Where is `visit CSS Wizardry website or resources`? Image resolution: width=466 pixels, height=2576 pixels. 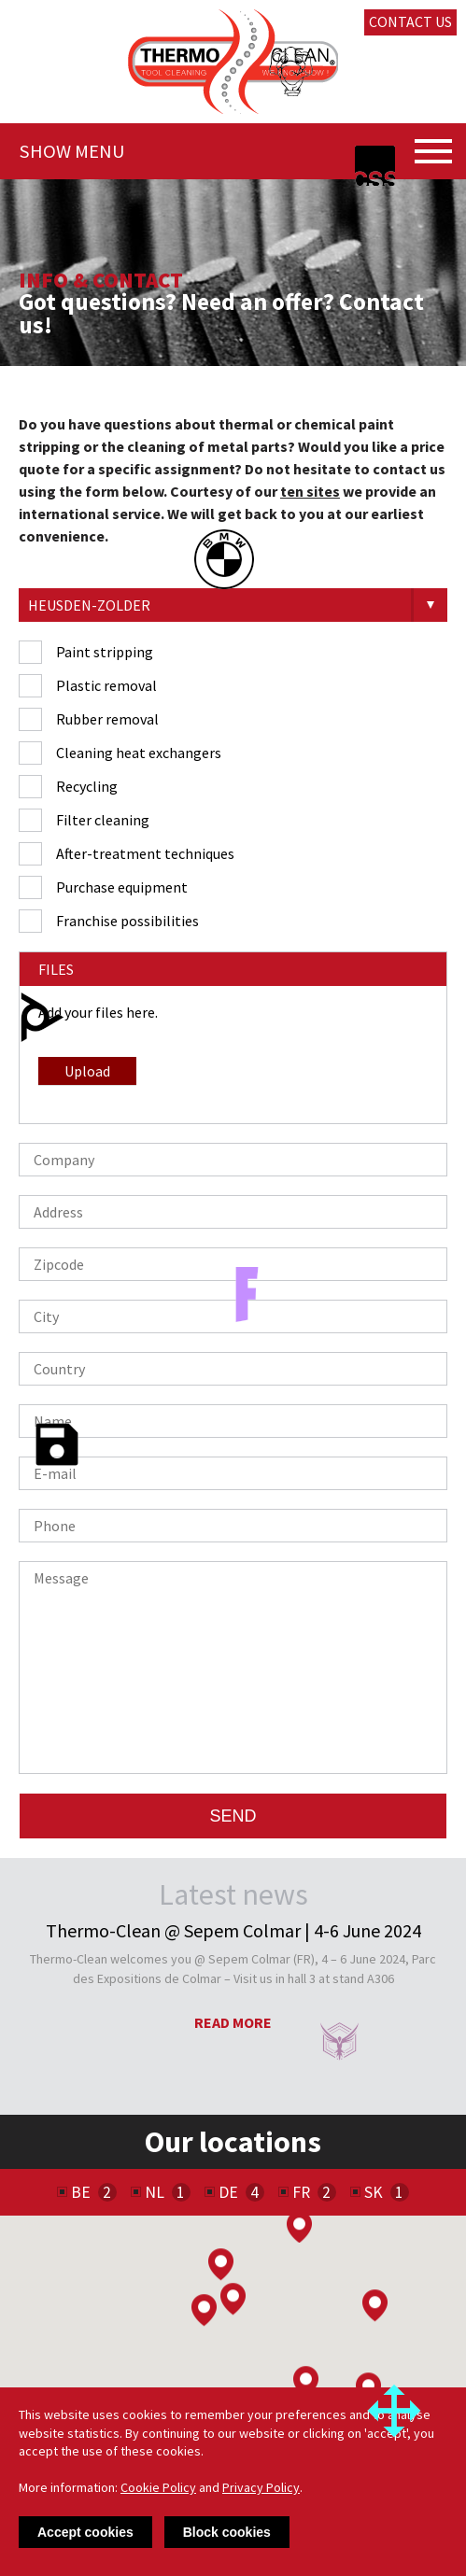
visit CSS Wizardry website or resources is located at coordinates (374, 165).